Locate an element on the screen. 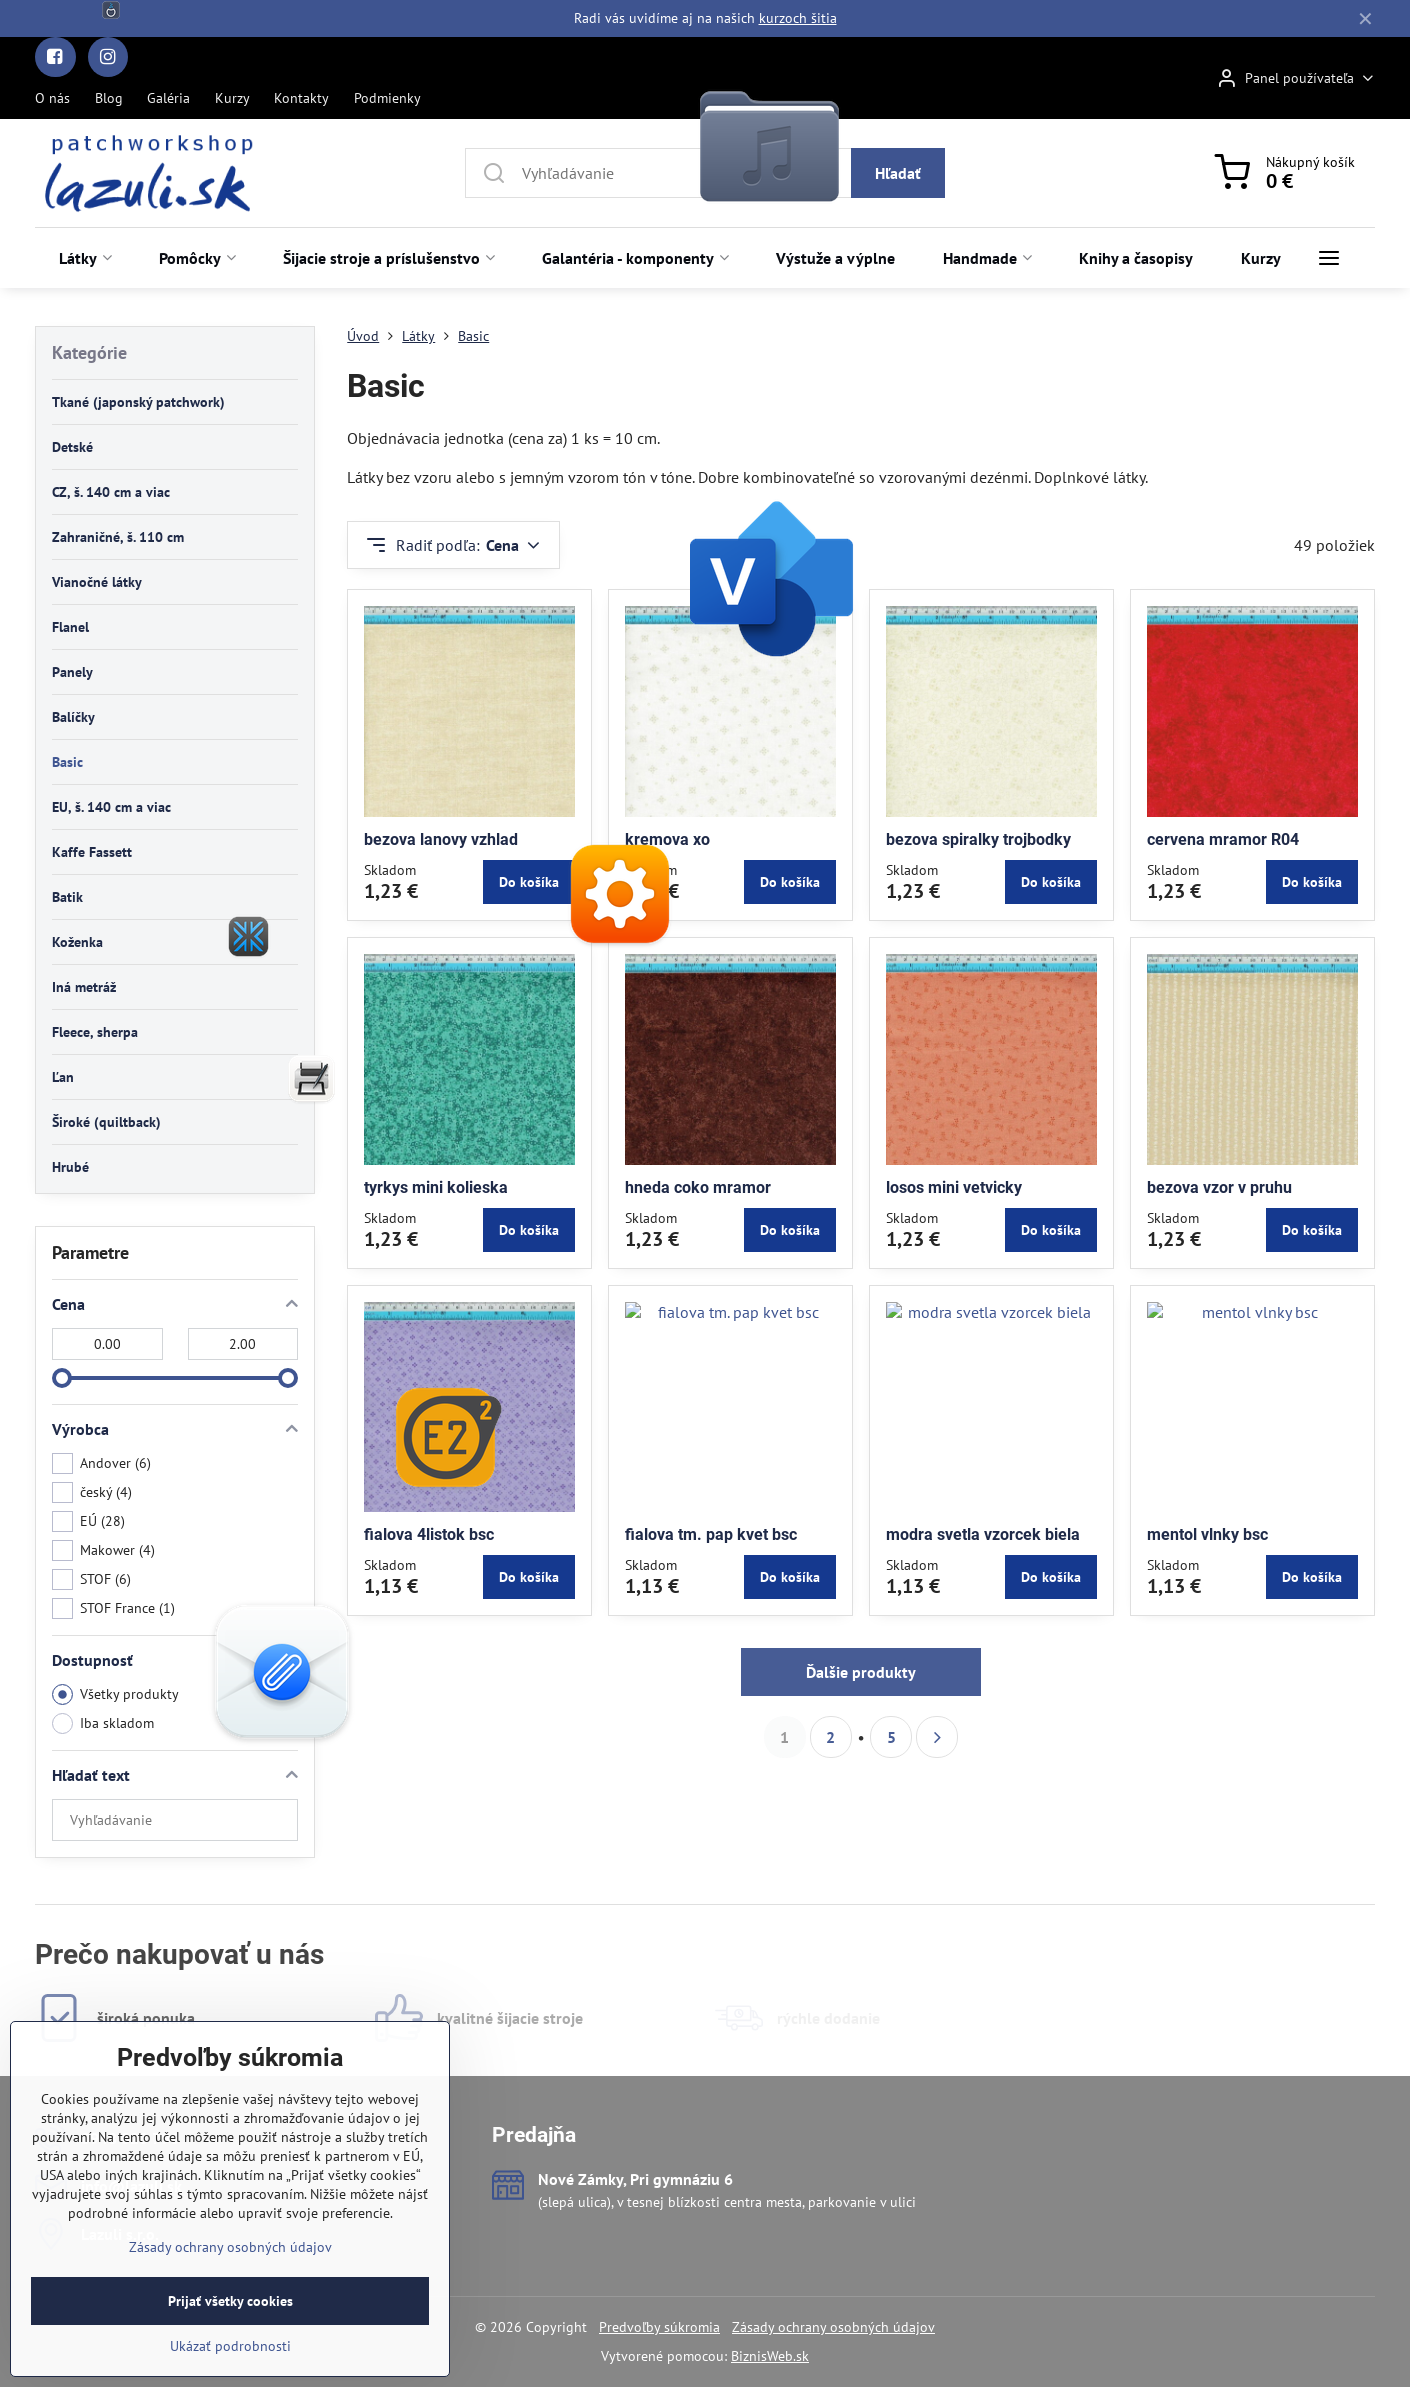 This screenshot has height=2387, width=1425. open Microsoft Visio application is located at coordinates (775, 581).